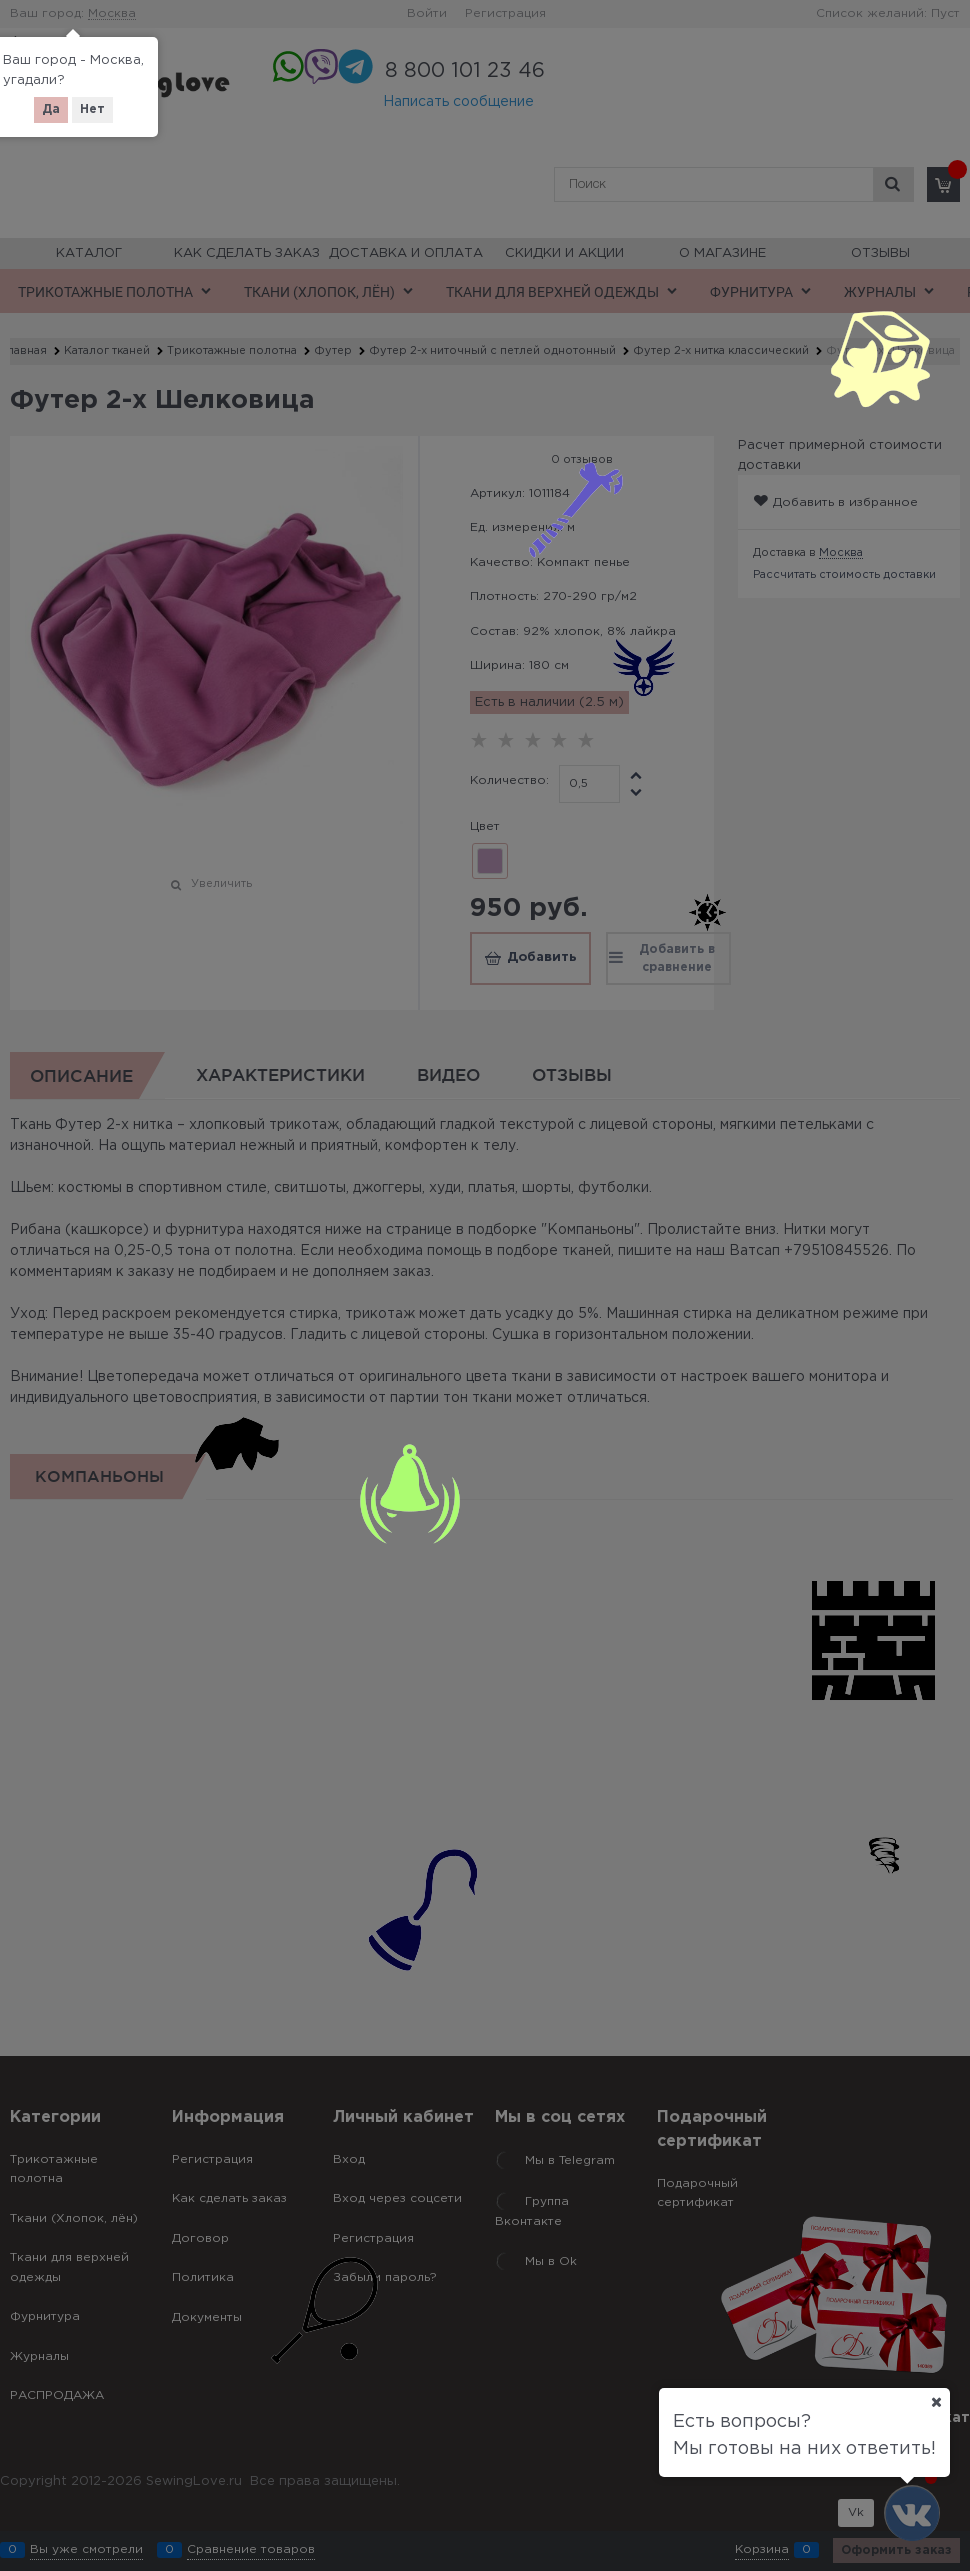  What do you see at coordinates (707, 912) in the screenshot?
I see `view or set sun-based time settings` at bounding box center [707, 912].